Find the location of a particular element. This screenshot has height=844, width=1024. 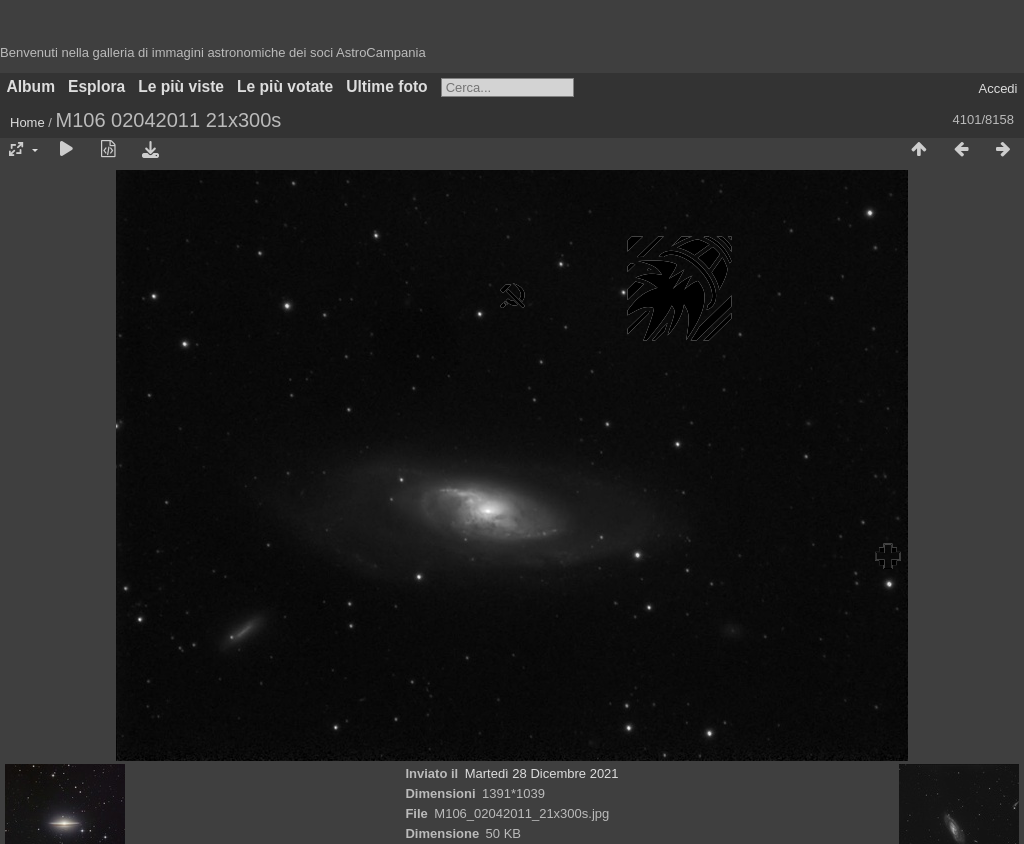

communist or socialist themed content or game faction is located at coordinates (512, 295).